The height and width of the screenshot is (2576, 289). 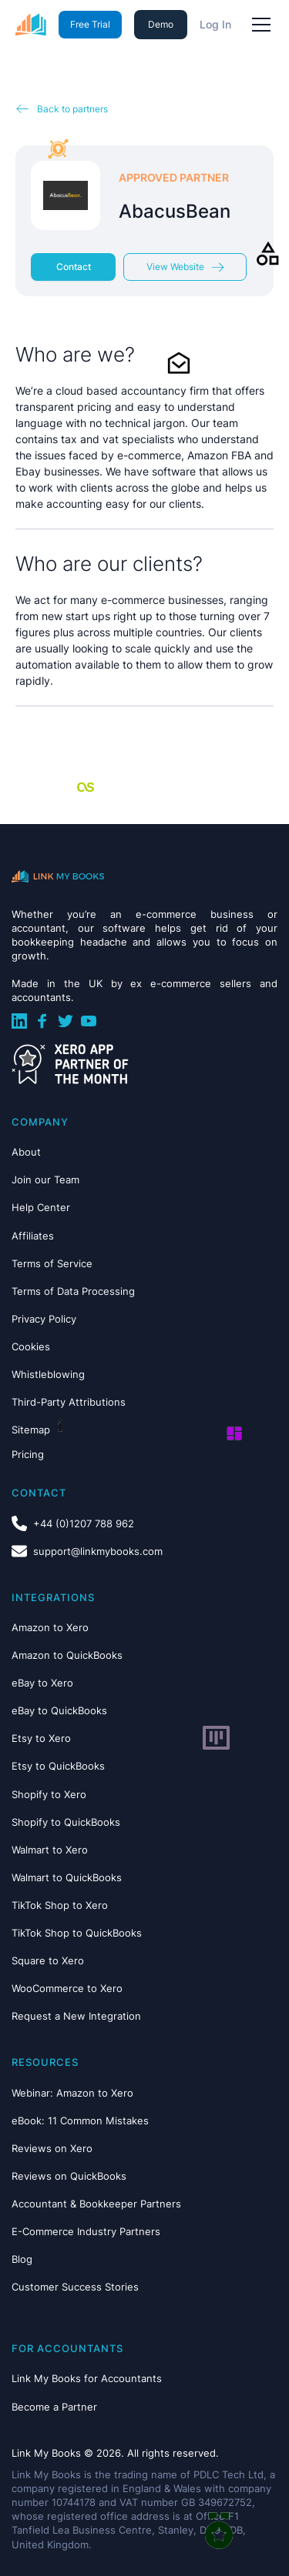 What do you see at coordinates (86, 787) in the screenshot?
I see `open Last.fm app` at bounding box center [86, 787].